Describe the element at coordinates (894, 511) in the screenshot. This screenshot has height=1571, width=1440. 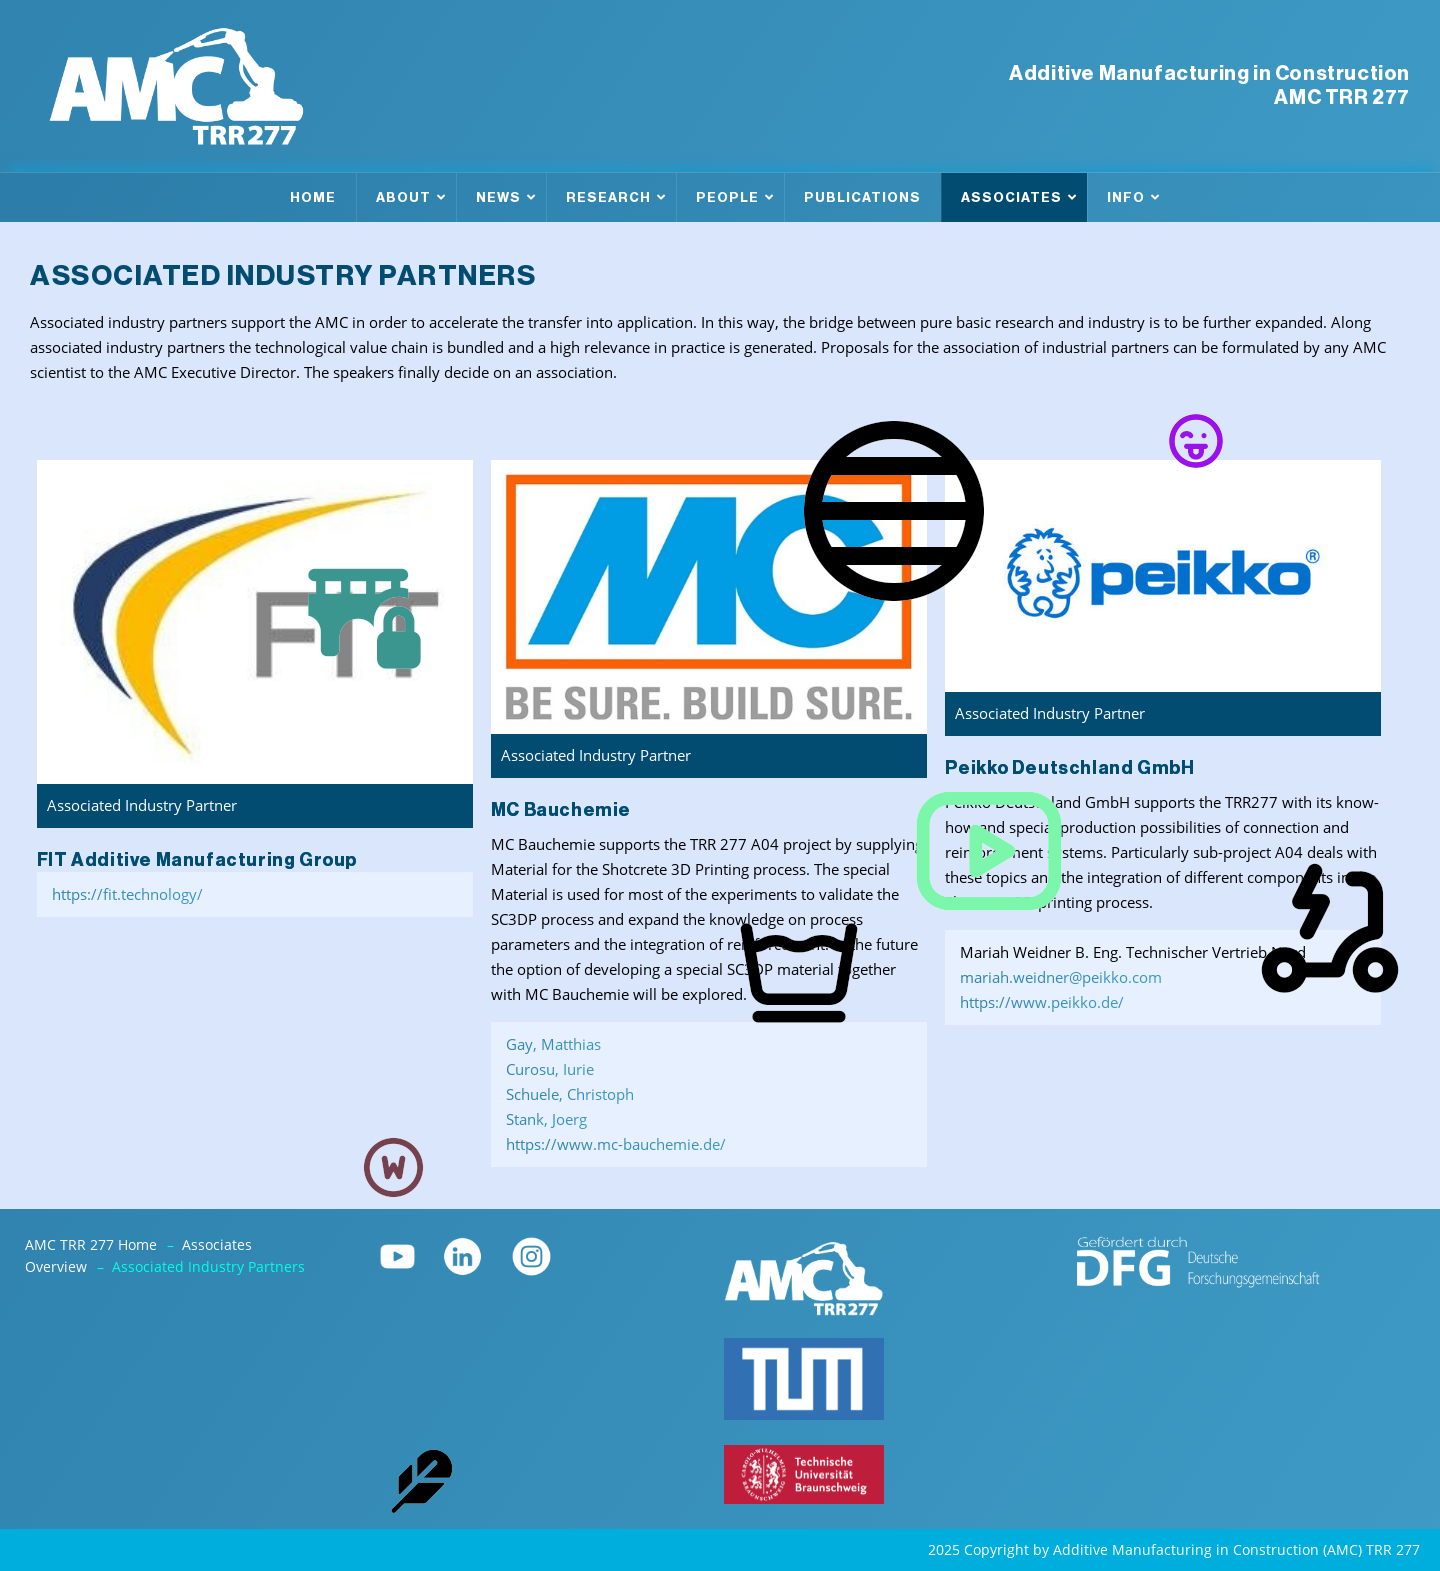
I see `view global latitude lines or geographic coordinates` at that location.